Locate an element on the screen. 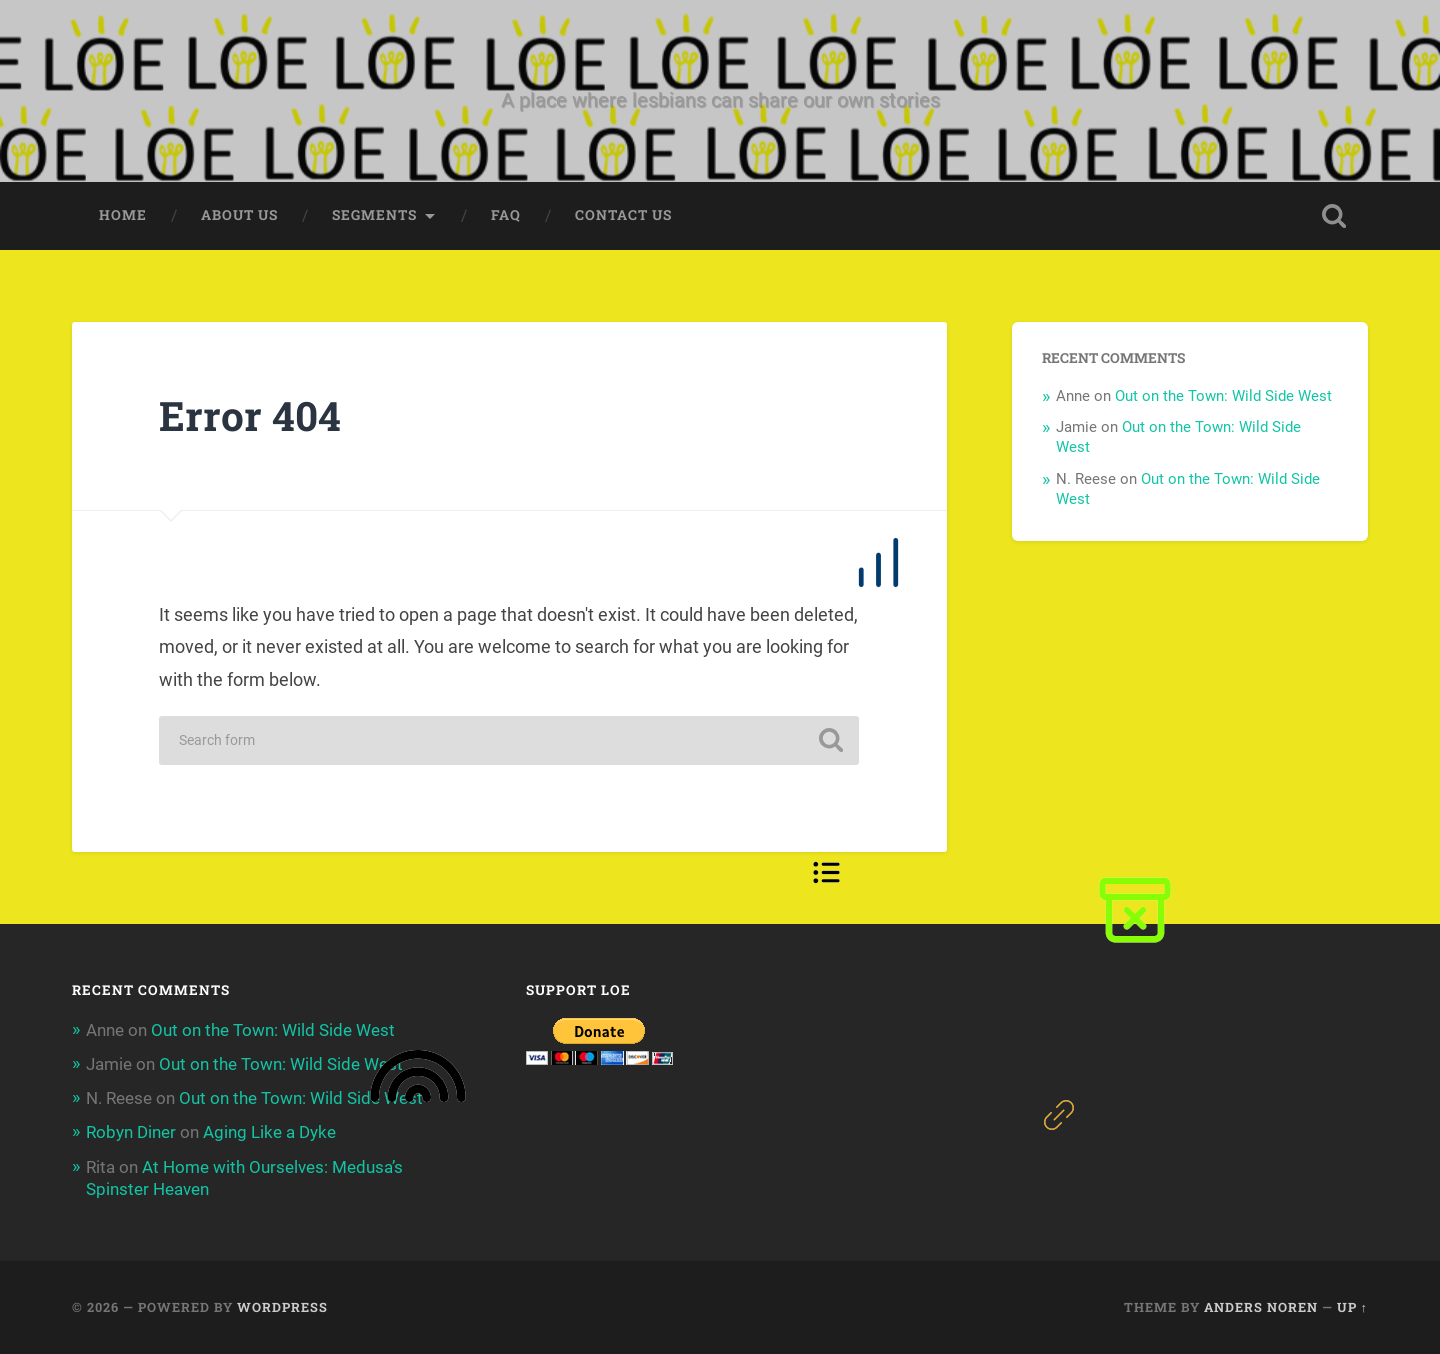  remove item from archive is located at coordinates (1135, 910).